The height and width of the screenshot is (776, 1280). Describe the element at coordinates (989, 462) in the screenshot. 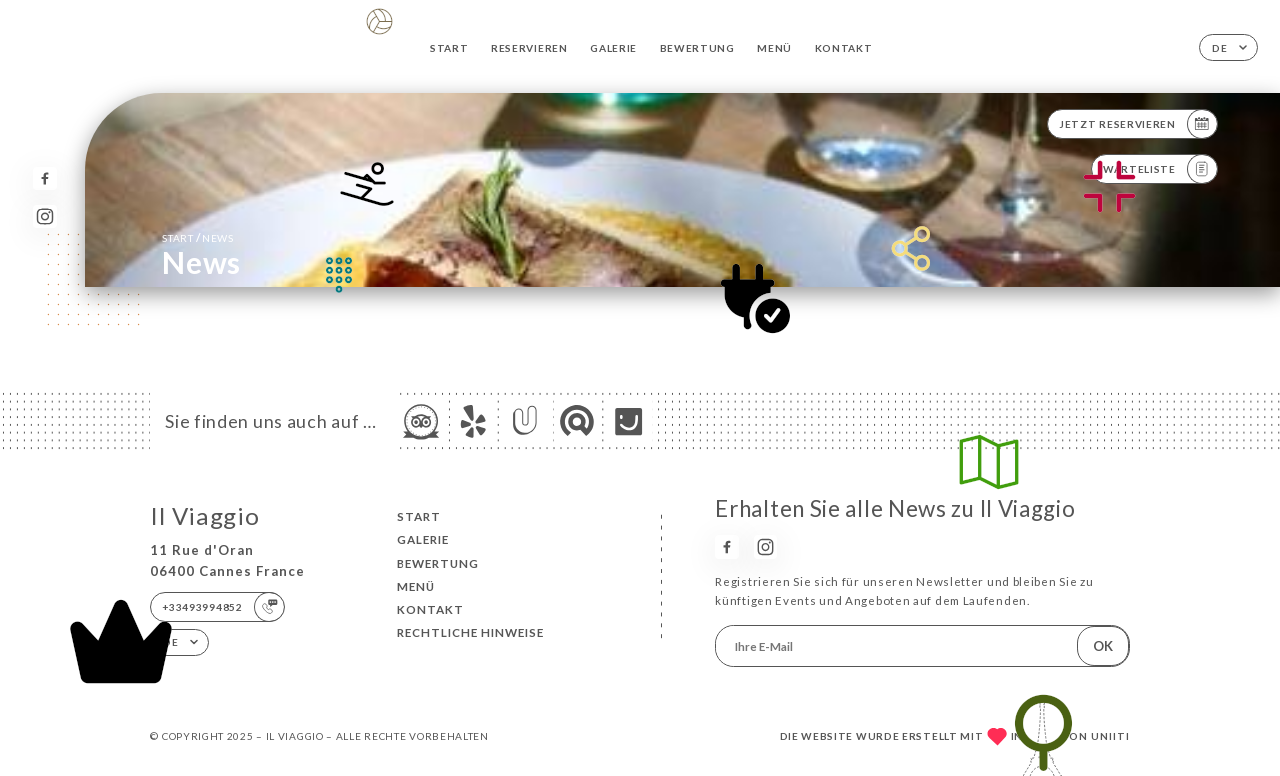

I see `view map or navigation` at that location.